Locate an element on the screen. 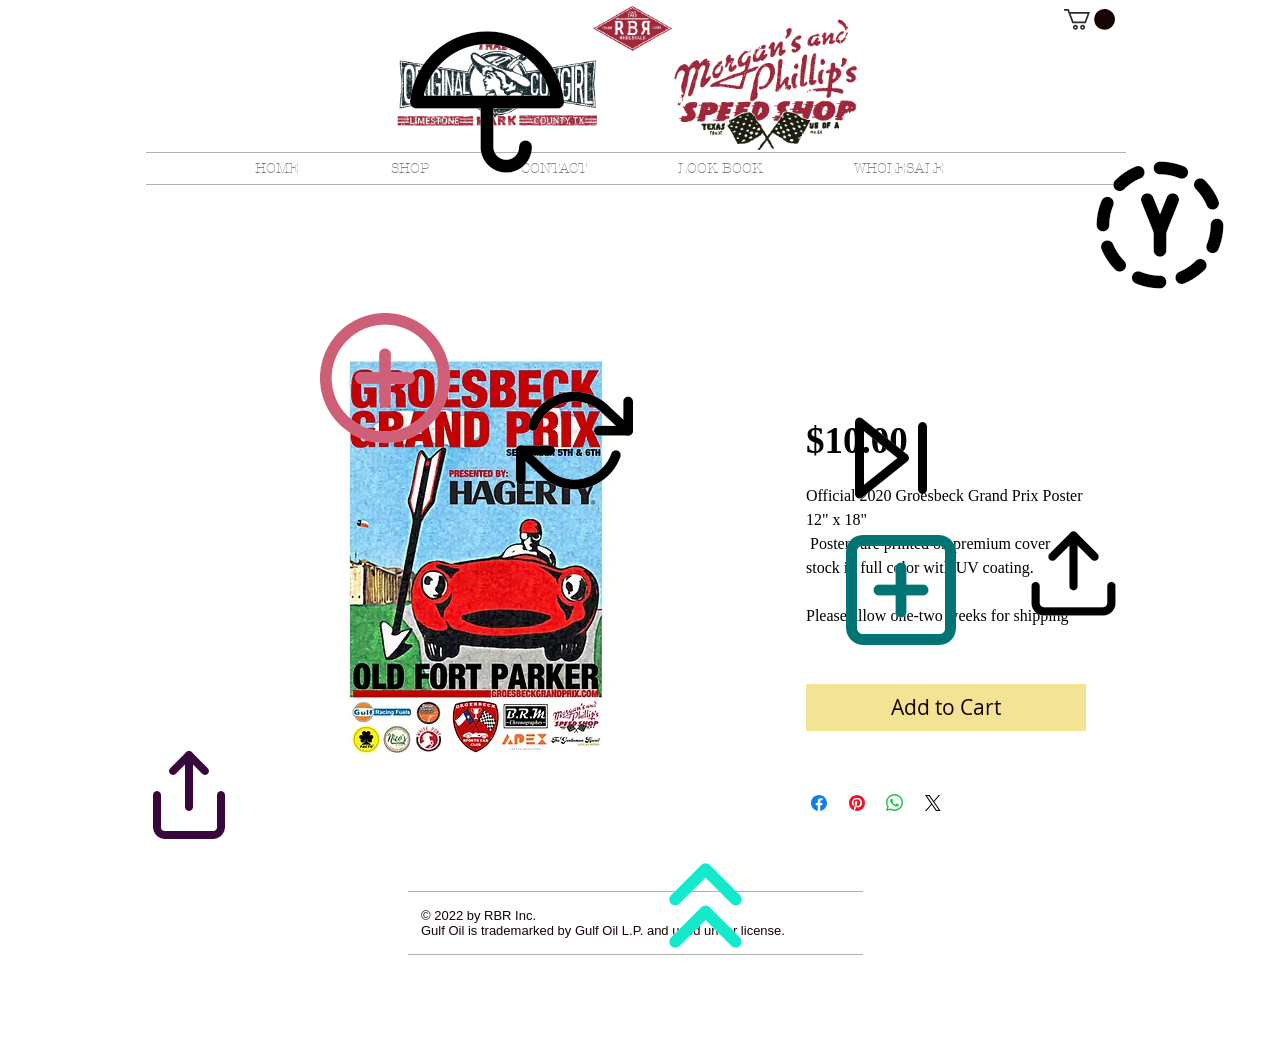  upload a file or document is located at coordinates (1073, 573).